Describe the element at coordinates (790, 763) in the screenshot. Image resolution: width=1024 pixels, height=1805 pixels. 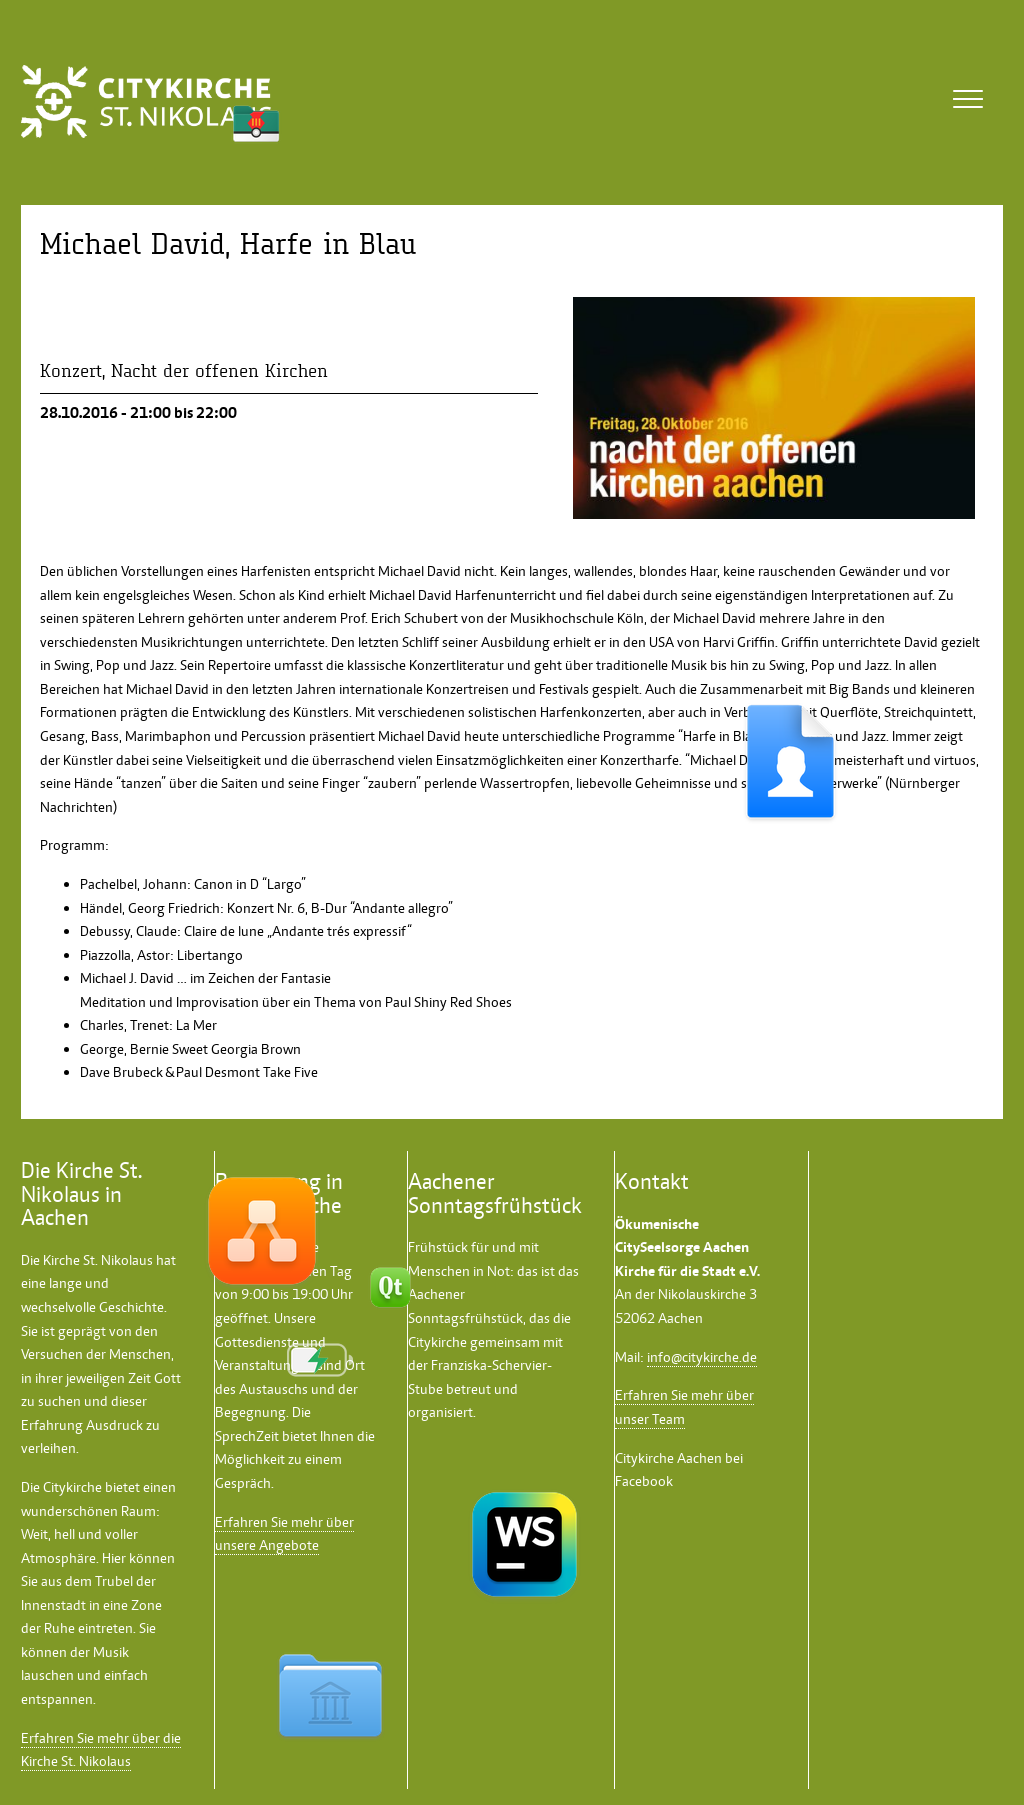
I see `open a contact file` at that location.